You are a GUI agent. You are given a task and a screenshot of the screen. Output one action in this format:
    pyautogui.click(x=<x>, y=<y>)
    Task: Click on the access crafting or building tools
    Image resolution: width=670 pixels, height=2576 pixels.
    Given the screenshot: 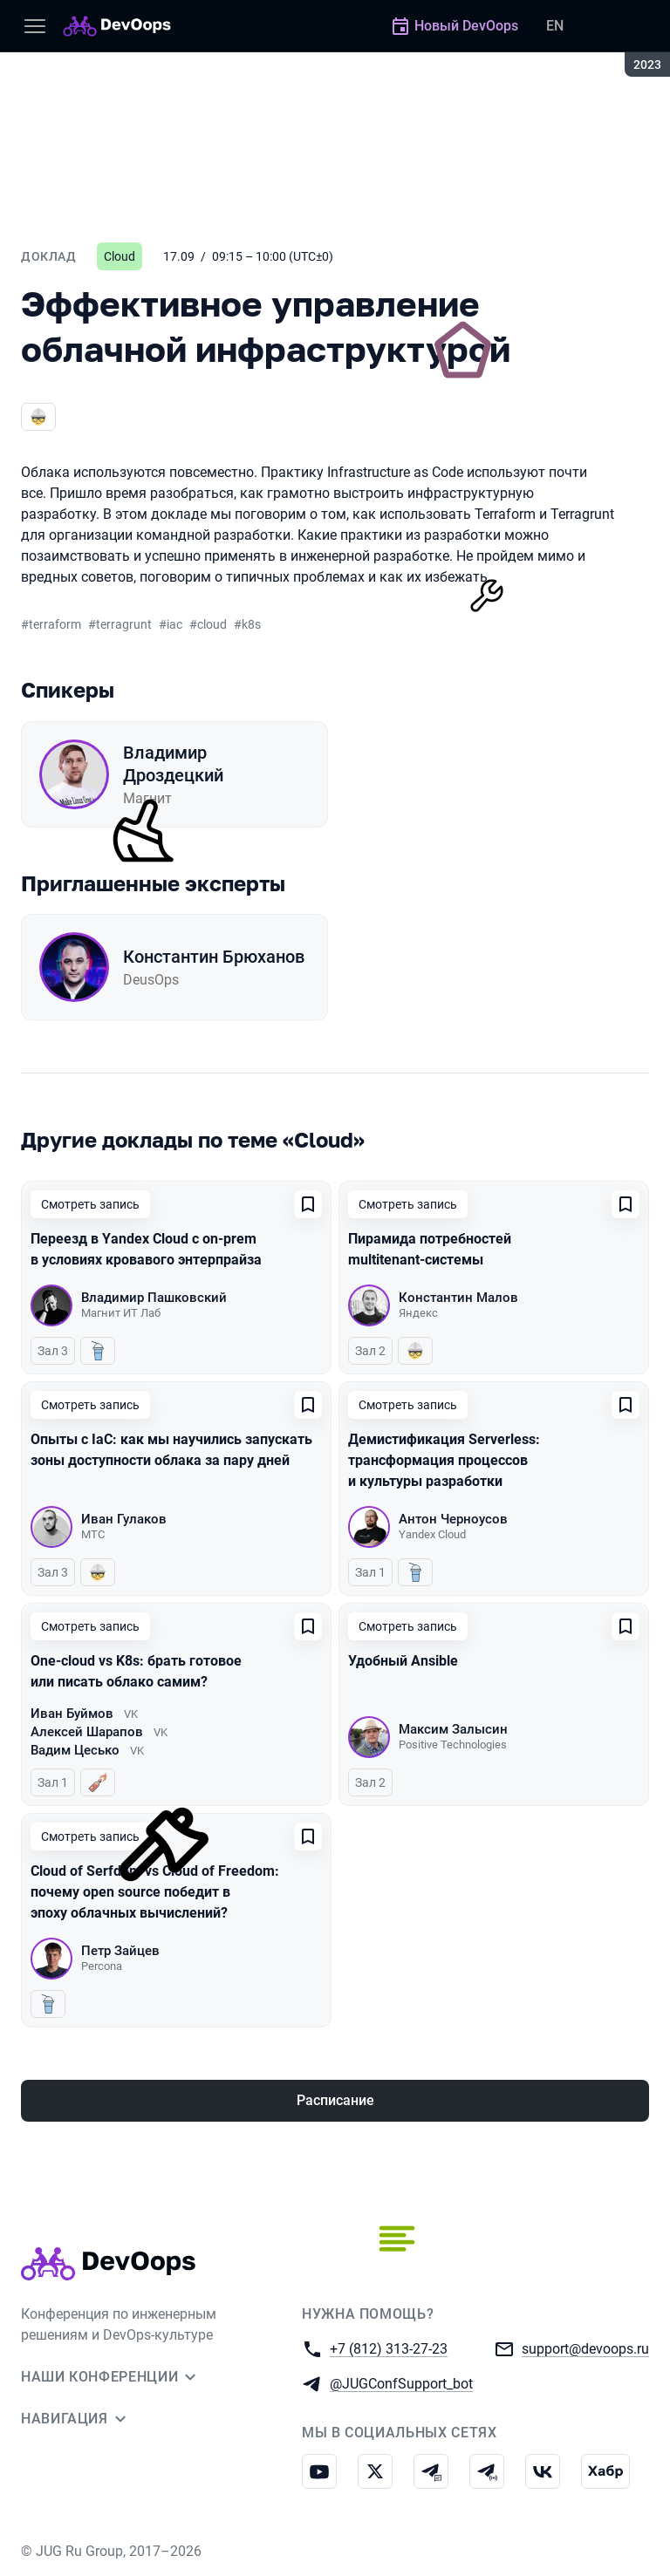 What is the action you would take?
    pyautogui.click(x=164, y=1848)
    